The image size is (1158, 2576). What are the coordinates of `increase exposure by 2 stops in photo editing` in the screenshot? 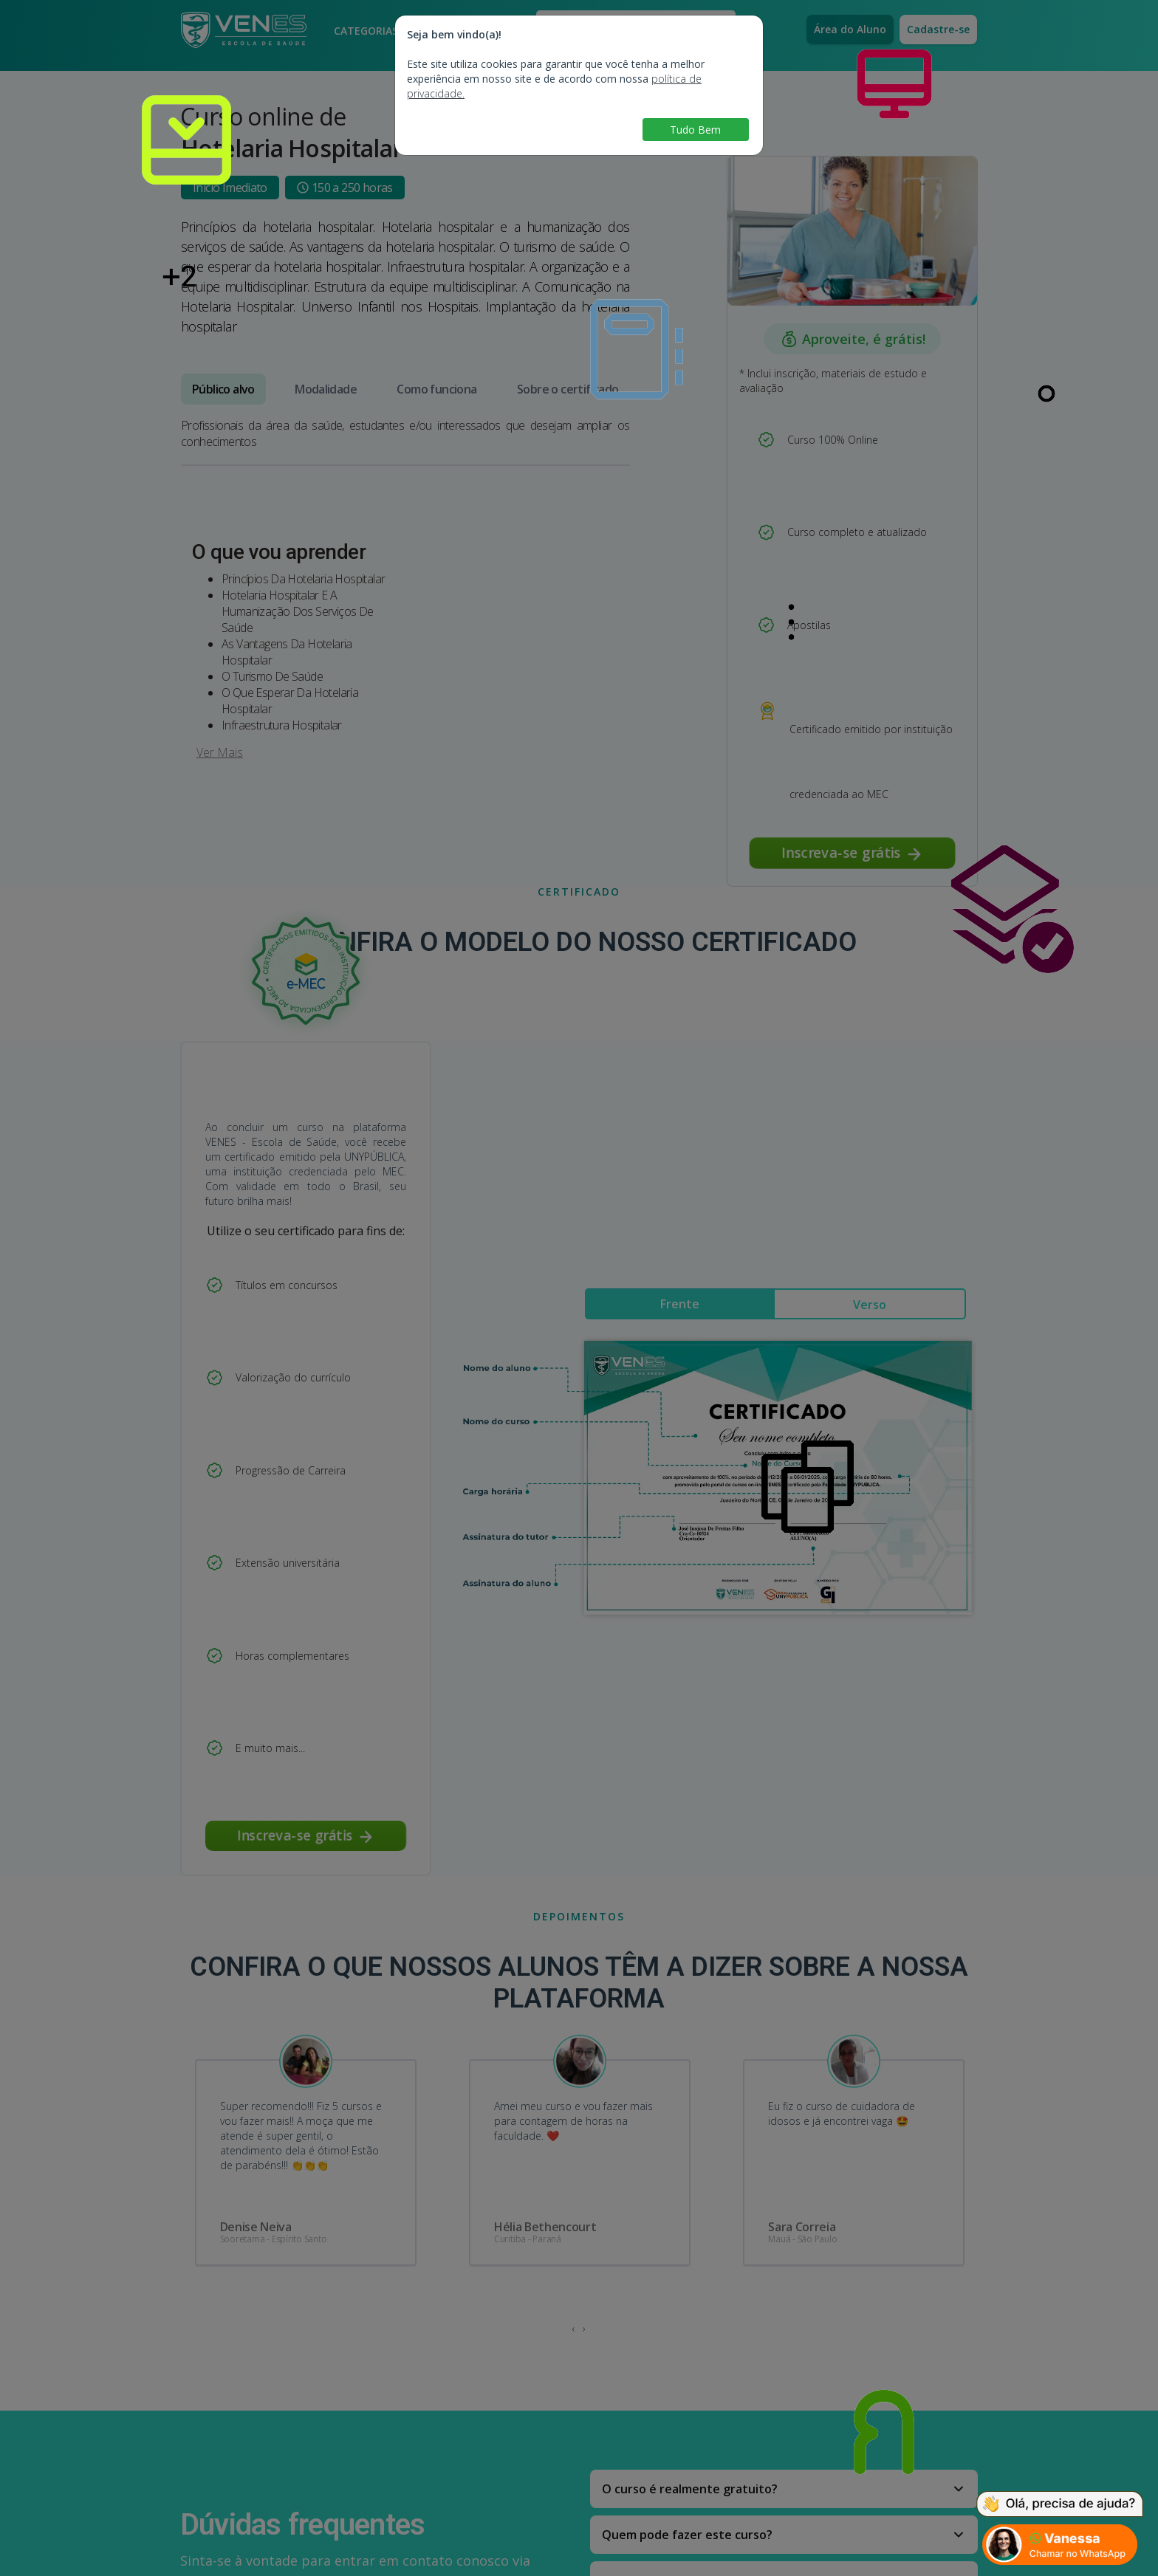 It's located at (179, 277).